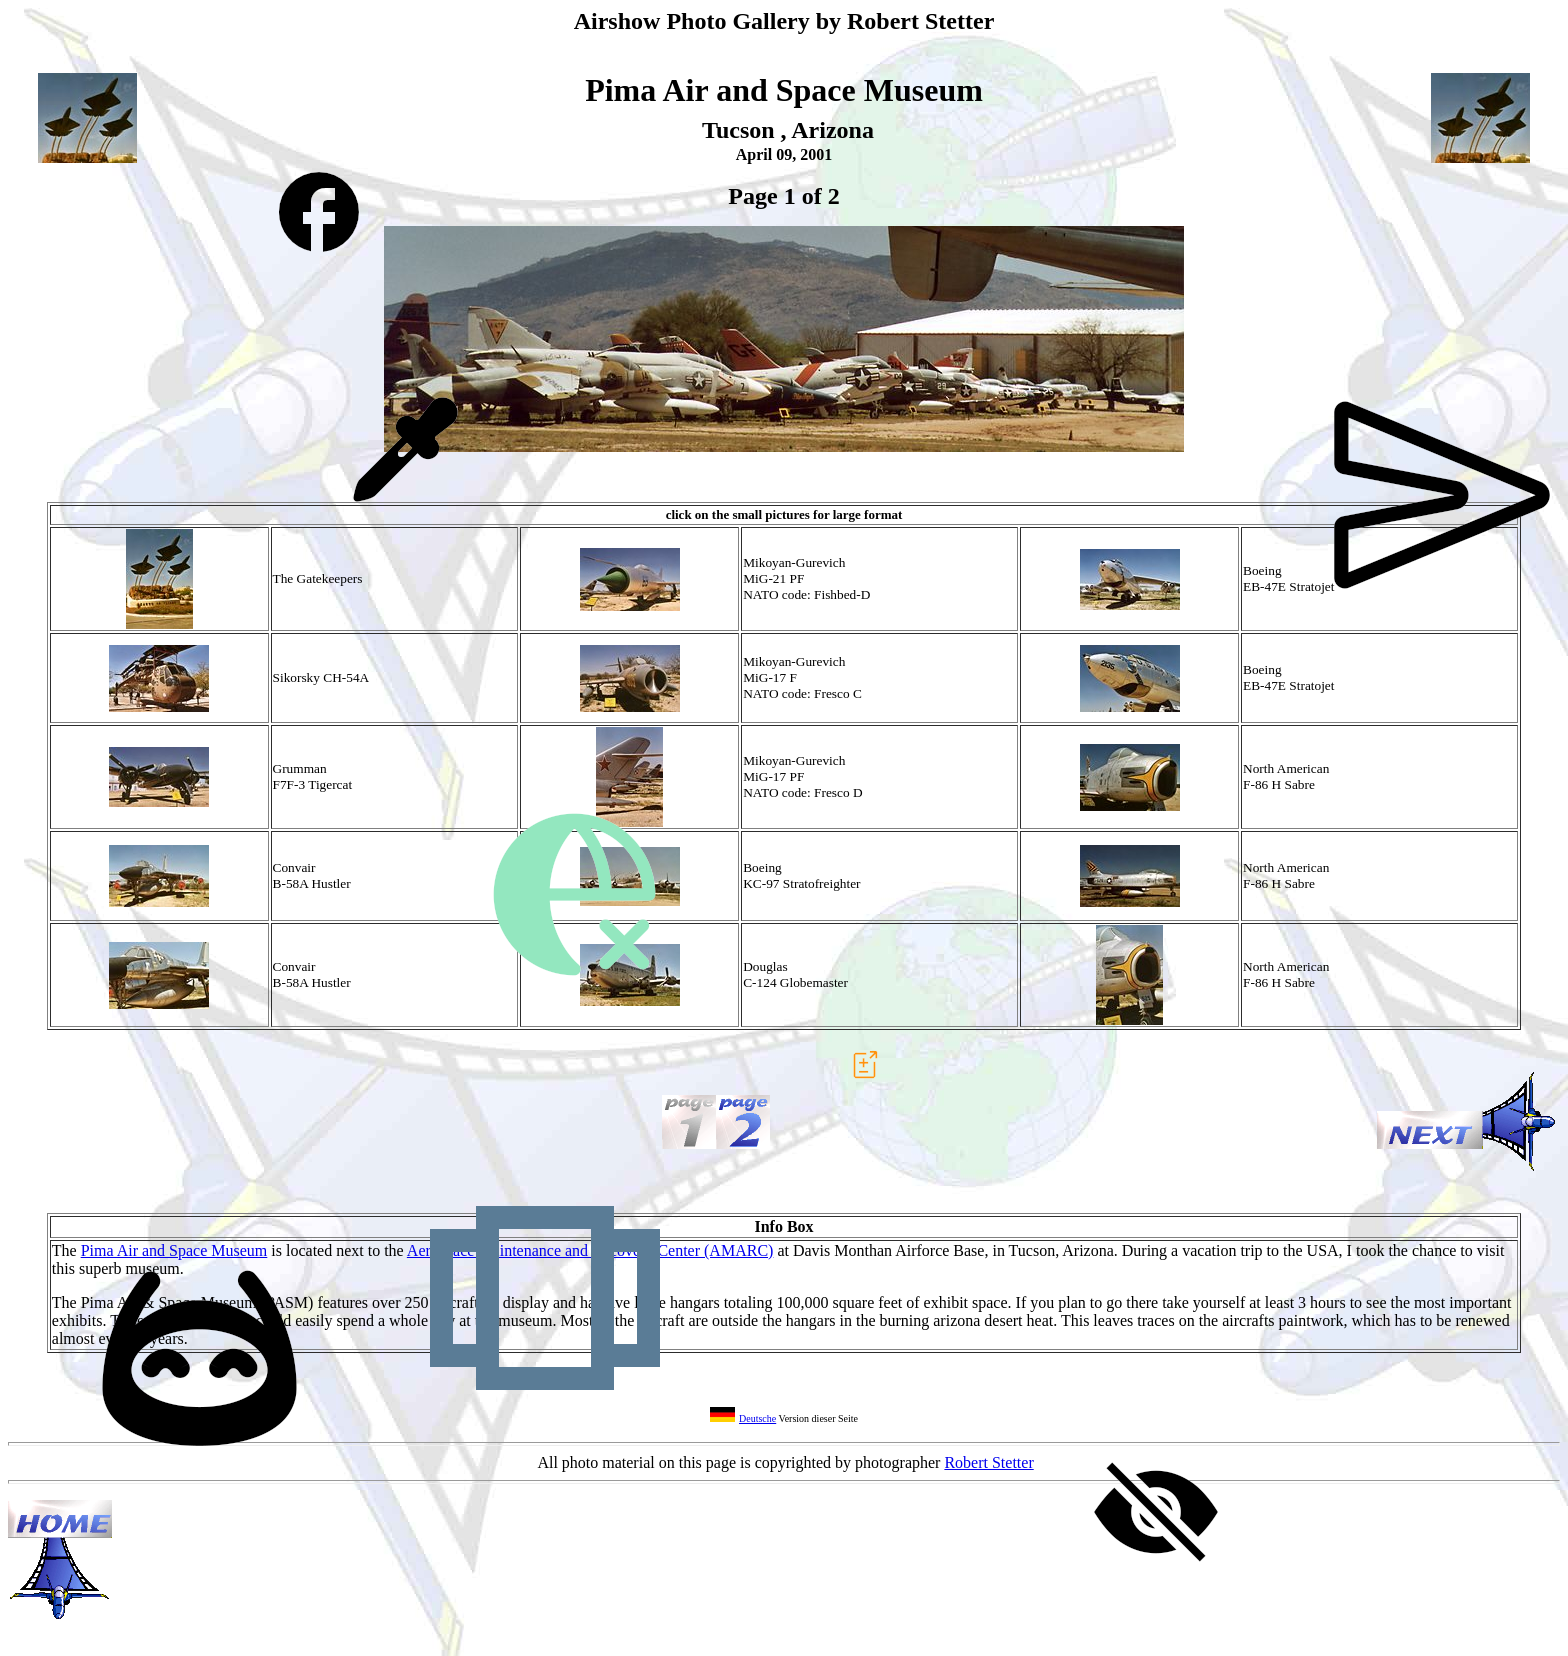 This screenshot has width=1568, height=1656. I want to click on indicates a bot account or automated user, so click(199, 1358).